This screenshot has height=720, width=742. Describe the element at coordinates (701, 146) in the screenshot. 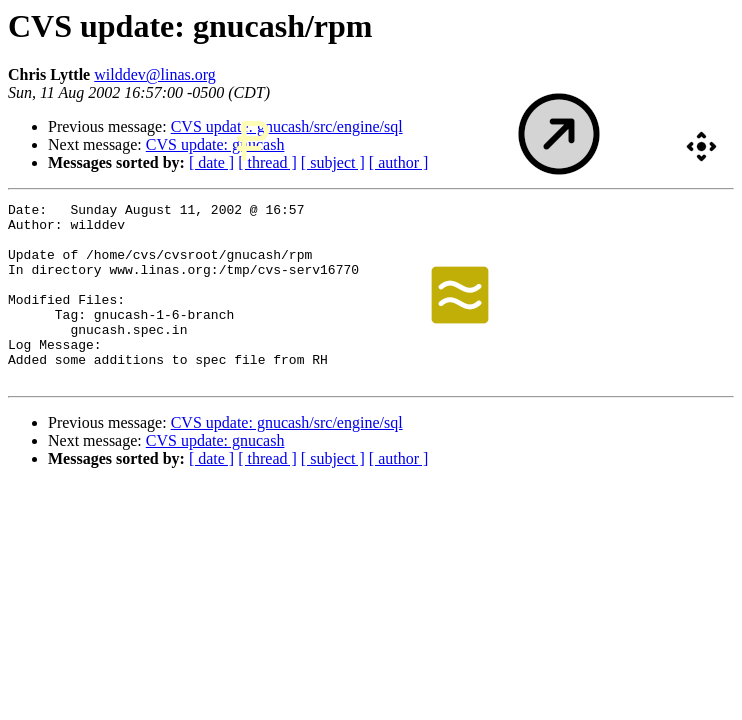

I see `pan or move the camera view` at that location.